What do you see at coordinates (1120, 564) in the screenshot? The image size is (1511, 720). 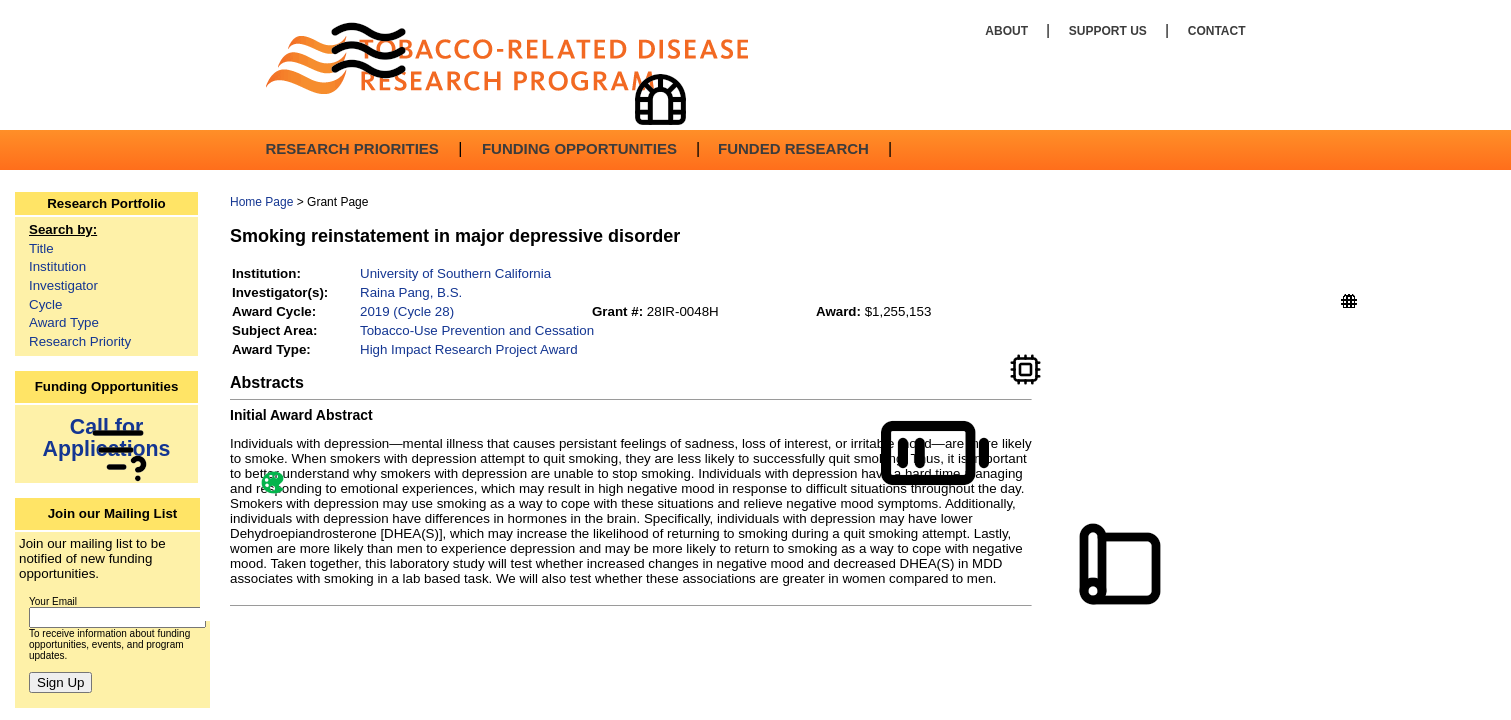 I see `change wallpaper or background image` at bounding box center [1120, 564].